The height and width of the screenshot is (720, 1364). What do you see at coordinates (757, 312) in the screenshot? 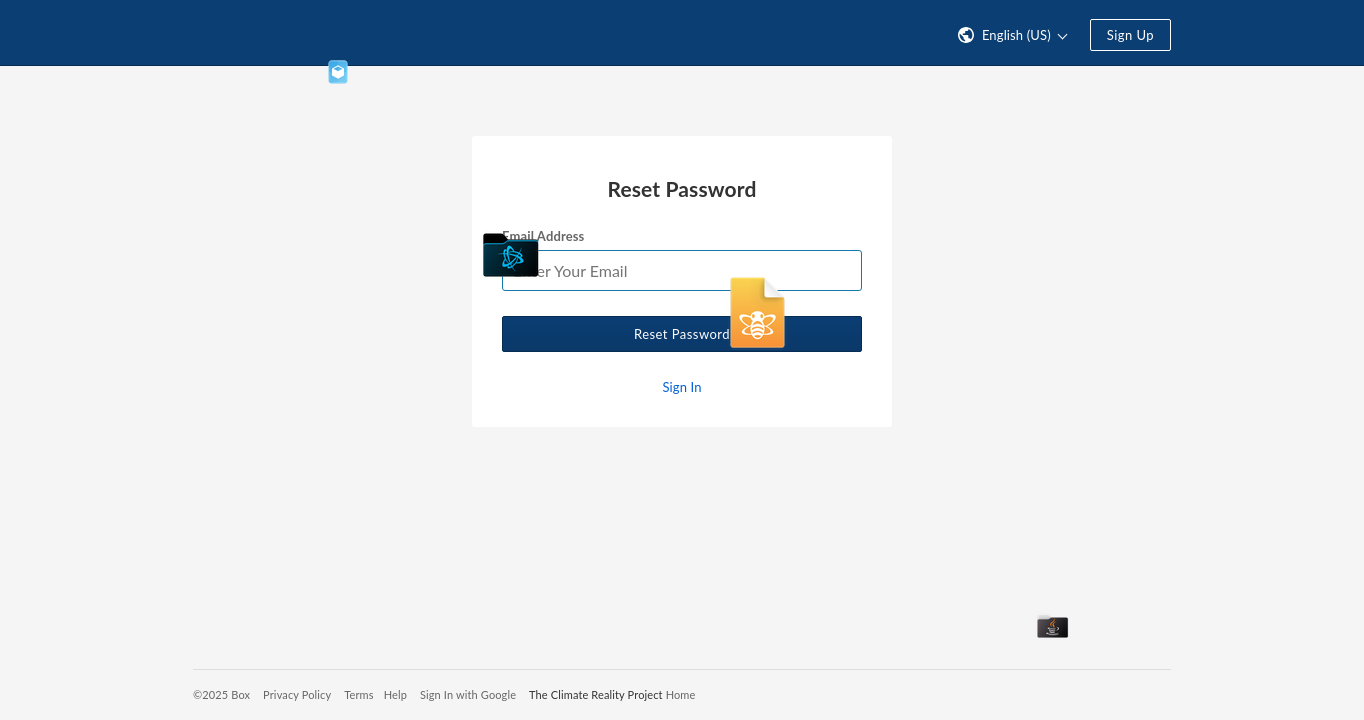
I see `open a freeplane mind mapping file` at bounding box center [757, 312].